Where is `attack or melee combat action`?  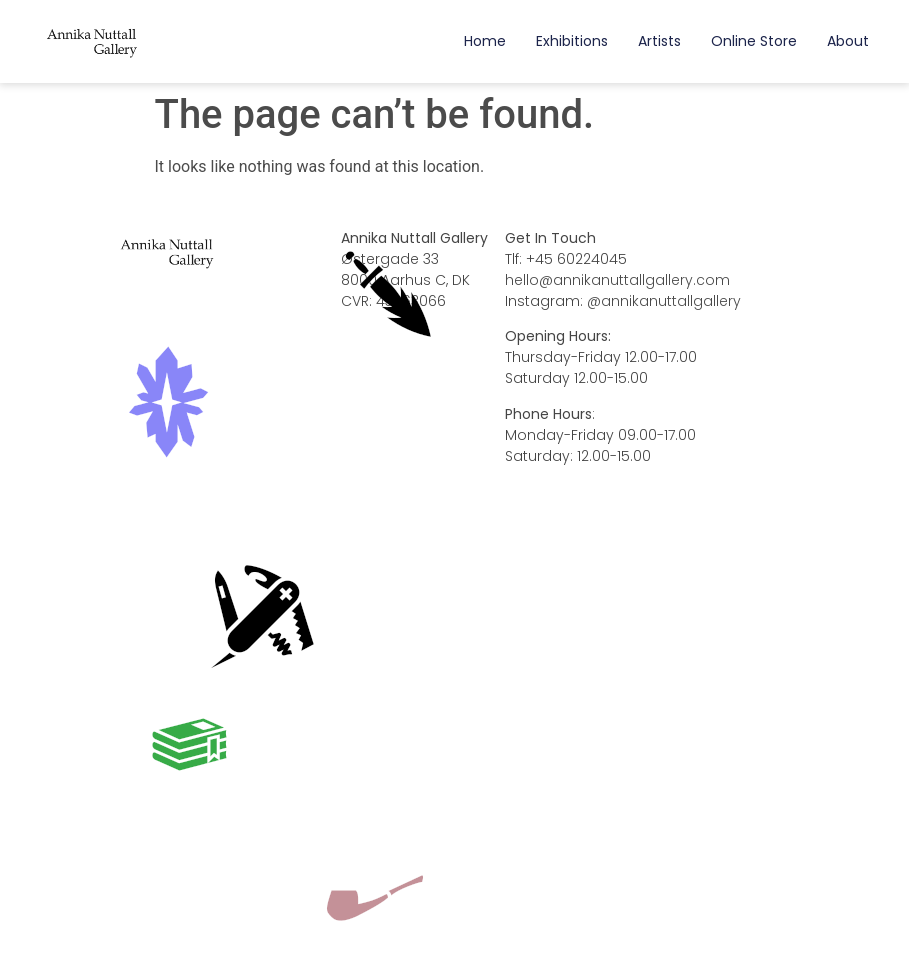 attack or melee combat action is located at coordinates (388, 294).